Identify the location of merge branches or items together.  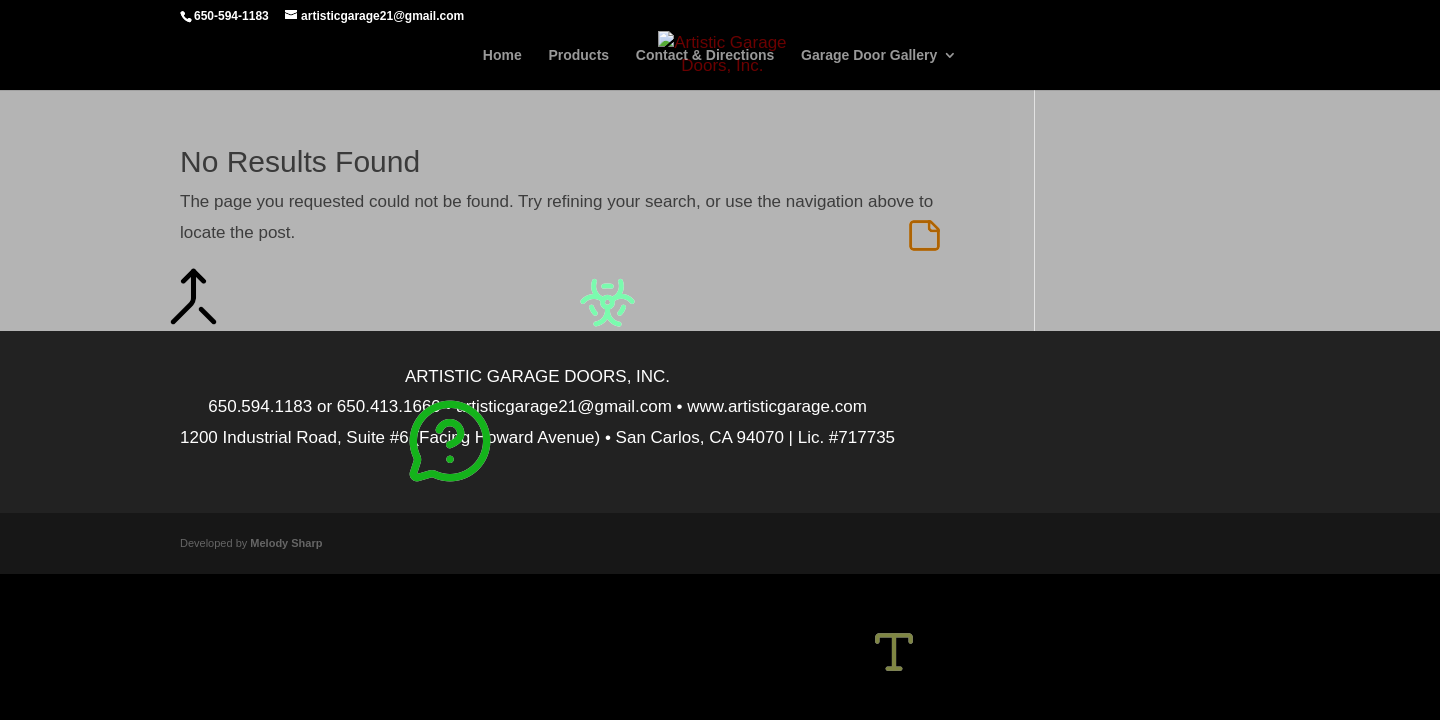
(193, 296).